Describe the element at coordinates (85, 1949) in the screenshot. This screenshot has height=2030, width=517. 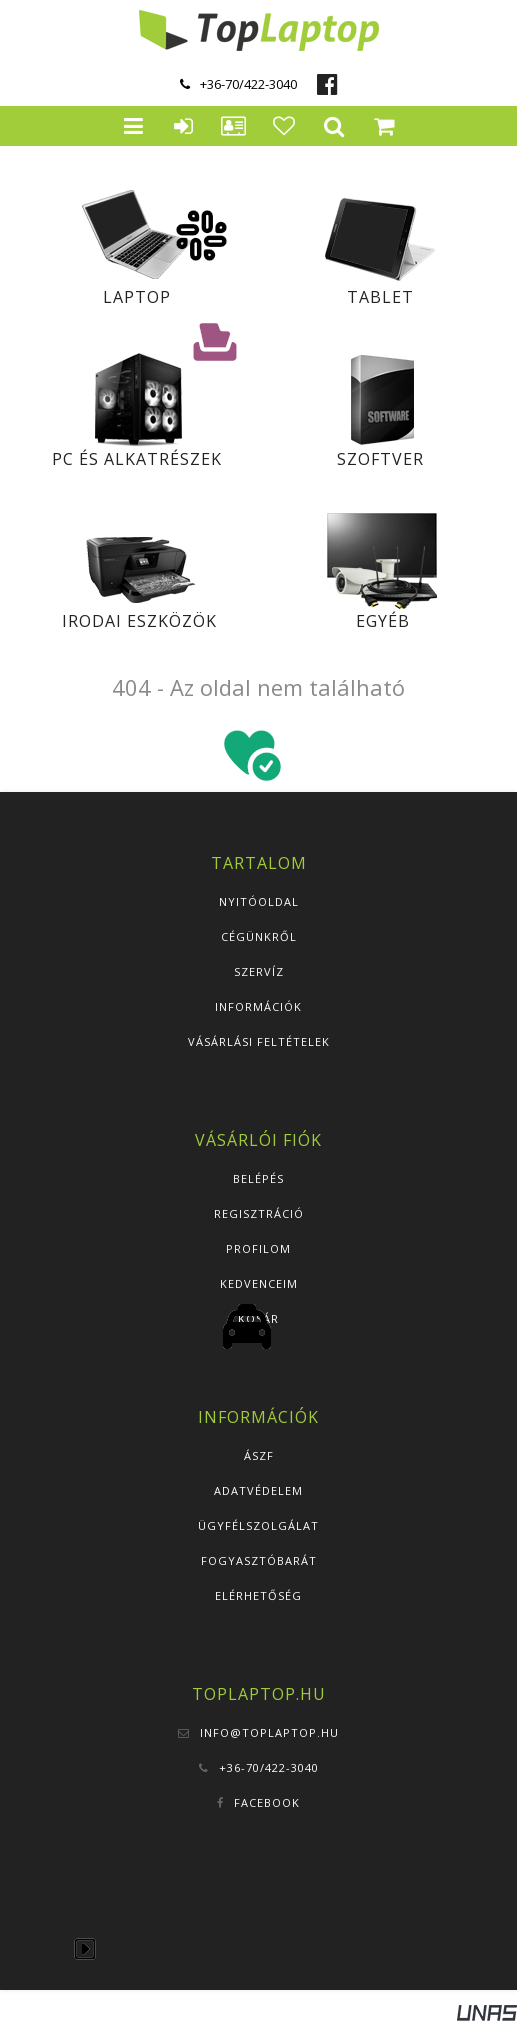
I see `play media or start video` at that location.